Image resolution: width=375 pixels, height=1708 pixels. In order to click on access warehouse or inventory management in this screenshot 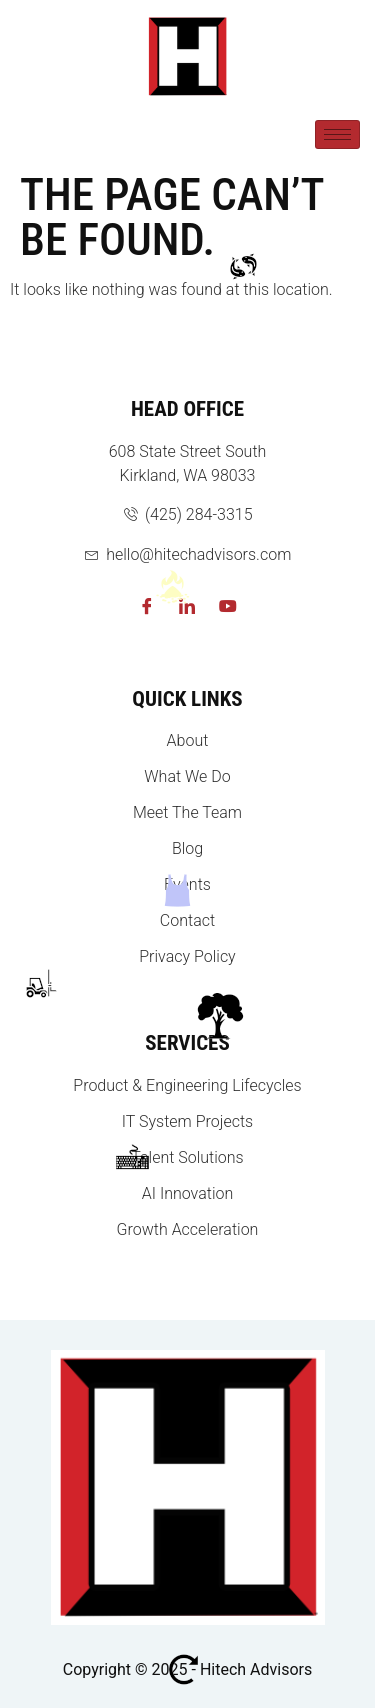, I will do `click(41, 982)`.